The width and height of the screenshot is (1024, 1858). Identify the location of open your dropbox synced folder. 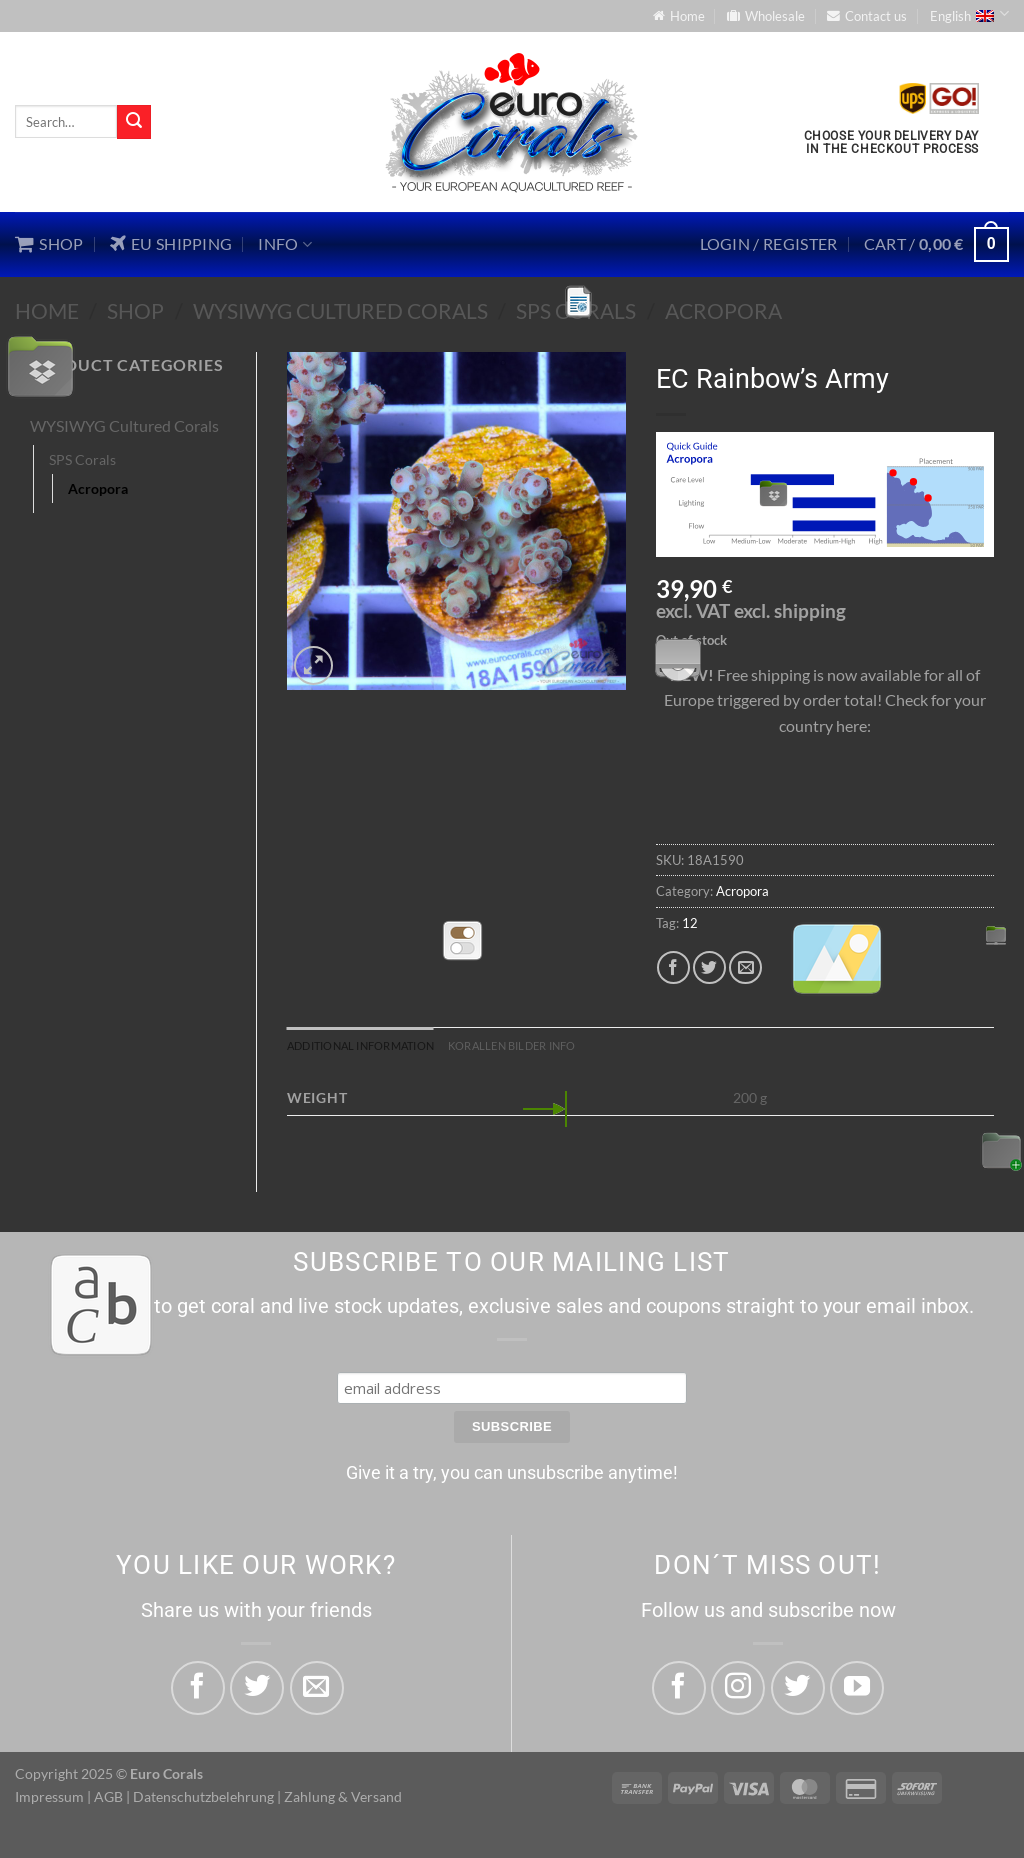
(773, 493).